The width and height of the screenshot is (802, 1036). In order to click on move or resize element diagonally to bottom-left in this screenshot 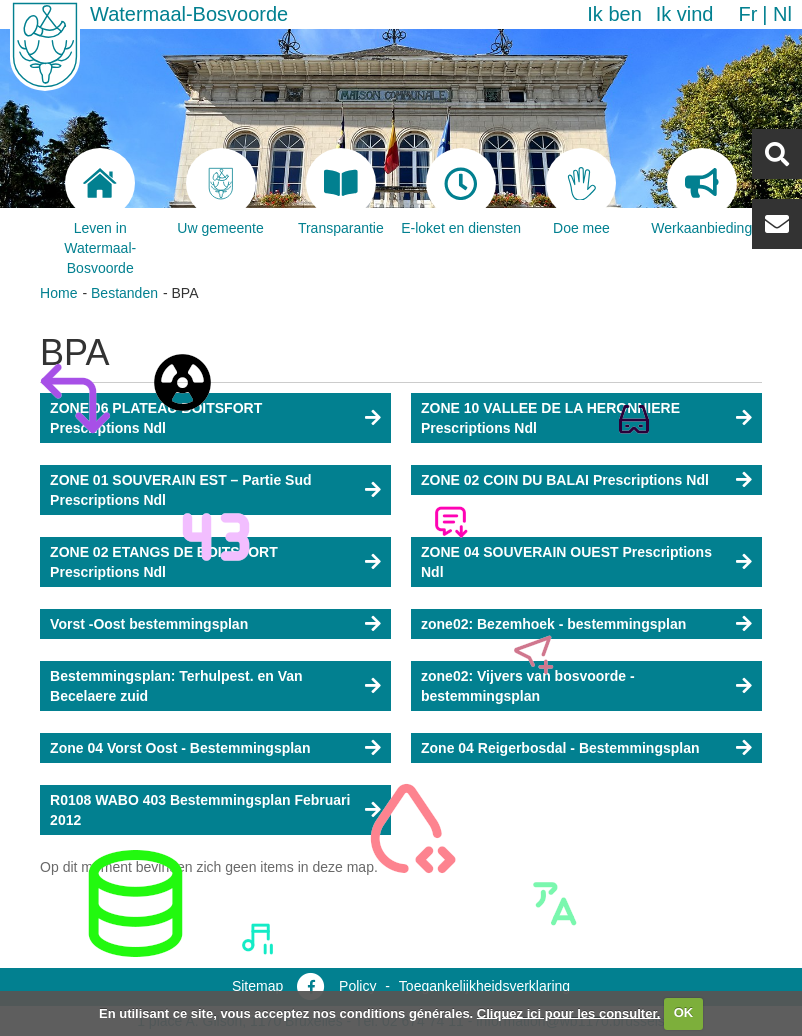, I will do `click(75, 398)`.